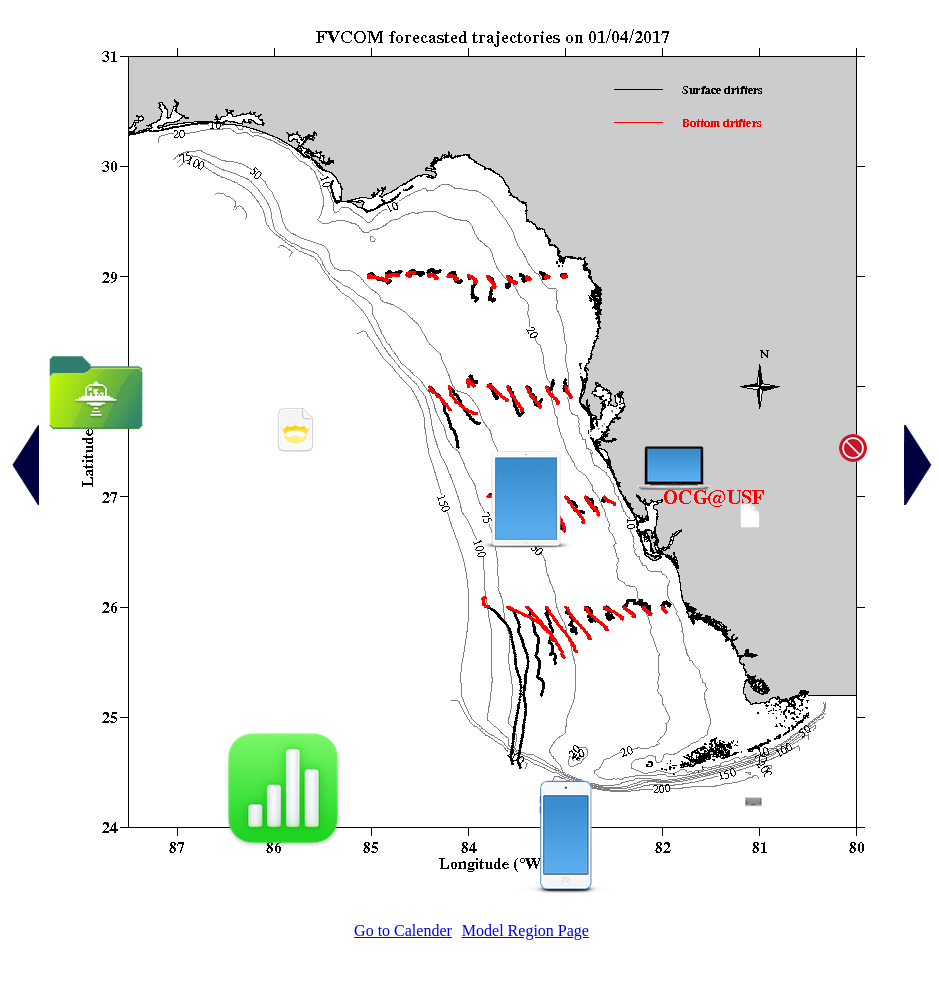 The height and width of the screenshot is (987, 939). I want to click on open Numbers spreadsheet app, so click(283, 788).